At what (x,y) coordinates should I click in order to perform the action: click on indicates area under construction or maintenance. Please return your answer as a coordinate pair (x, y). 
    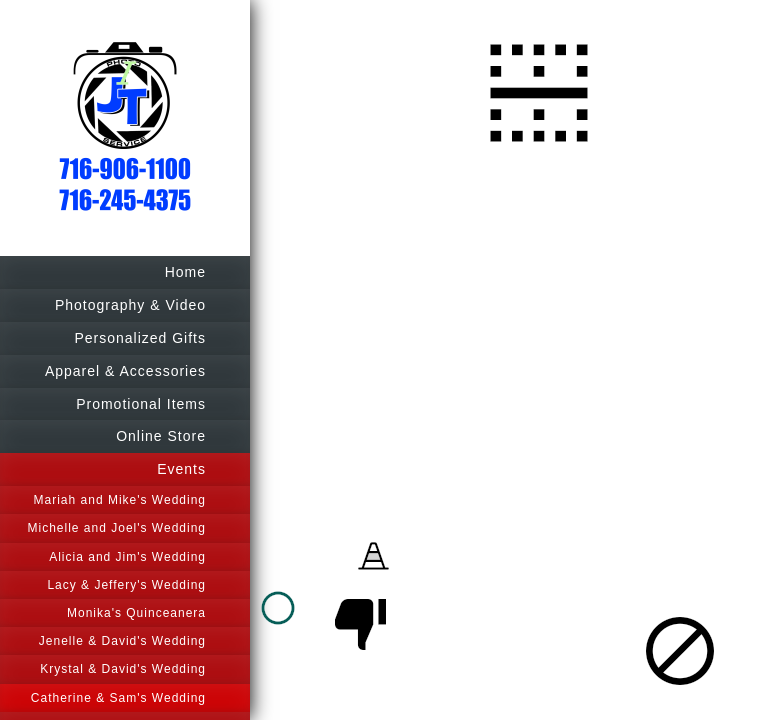
    Looking at the image, I should click on (373, 556).